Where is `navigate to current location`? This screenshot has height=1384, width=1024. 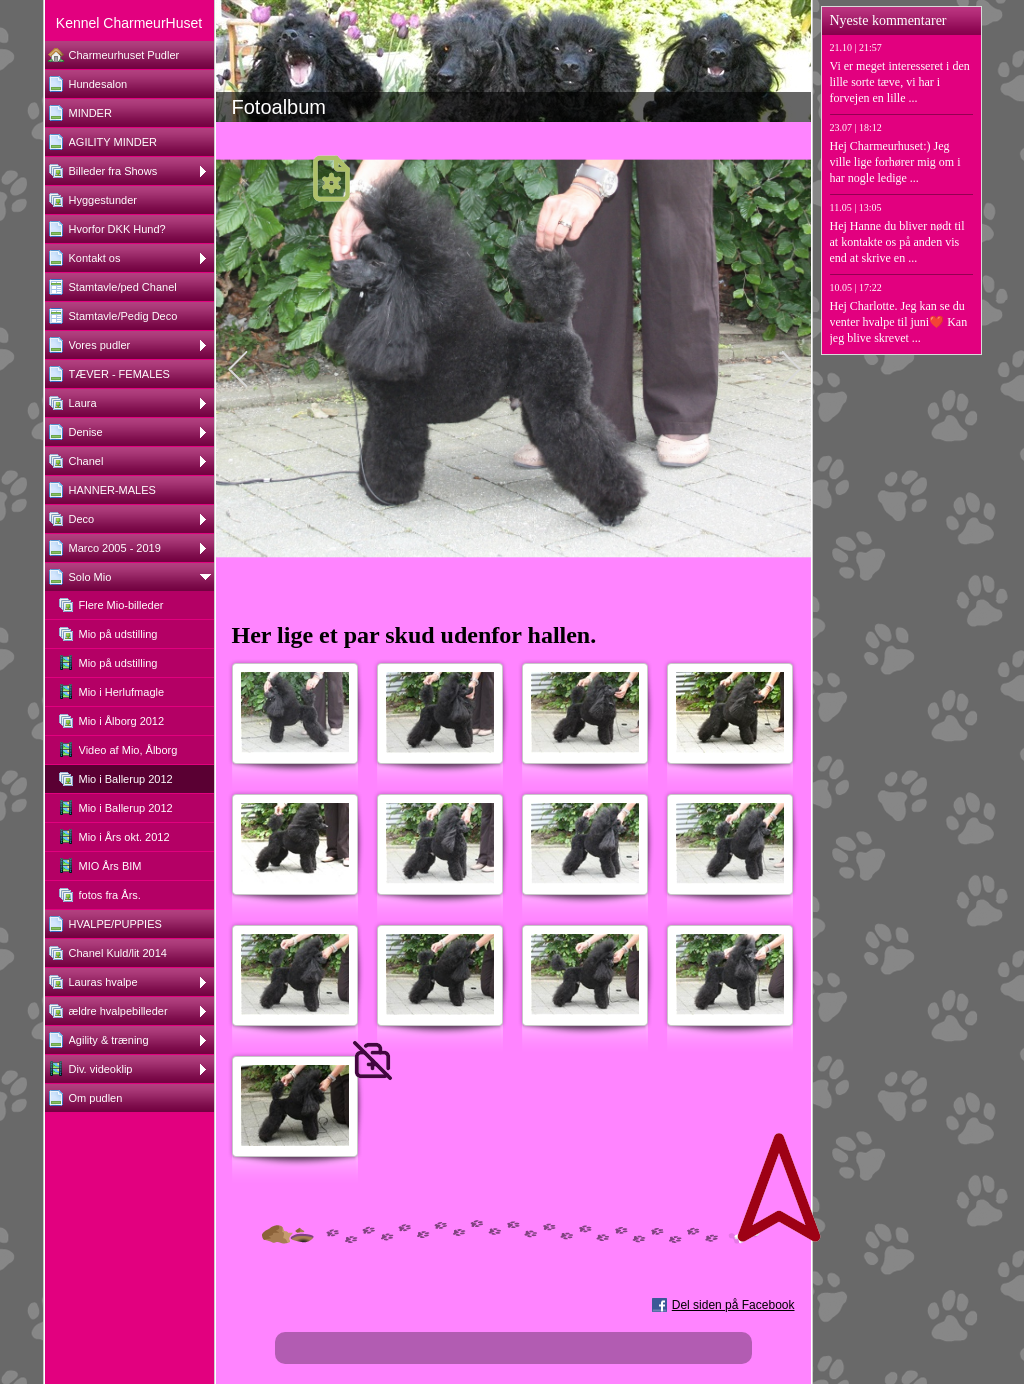
navigate to current location is located at coordinates (779, 1190).